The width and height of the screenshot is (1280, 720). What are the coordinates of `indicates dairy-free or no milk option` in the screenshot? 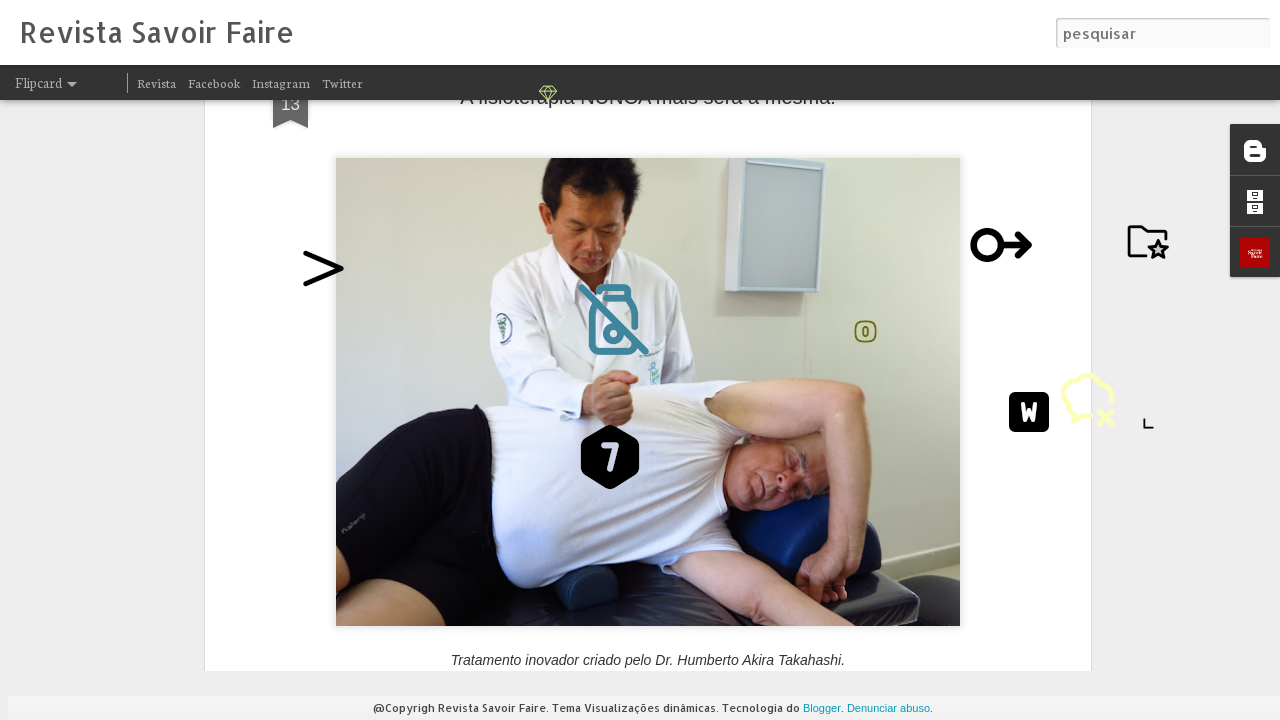 It's located at (613, 319).